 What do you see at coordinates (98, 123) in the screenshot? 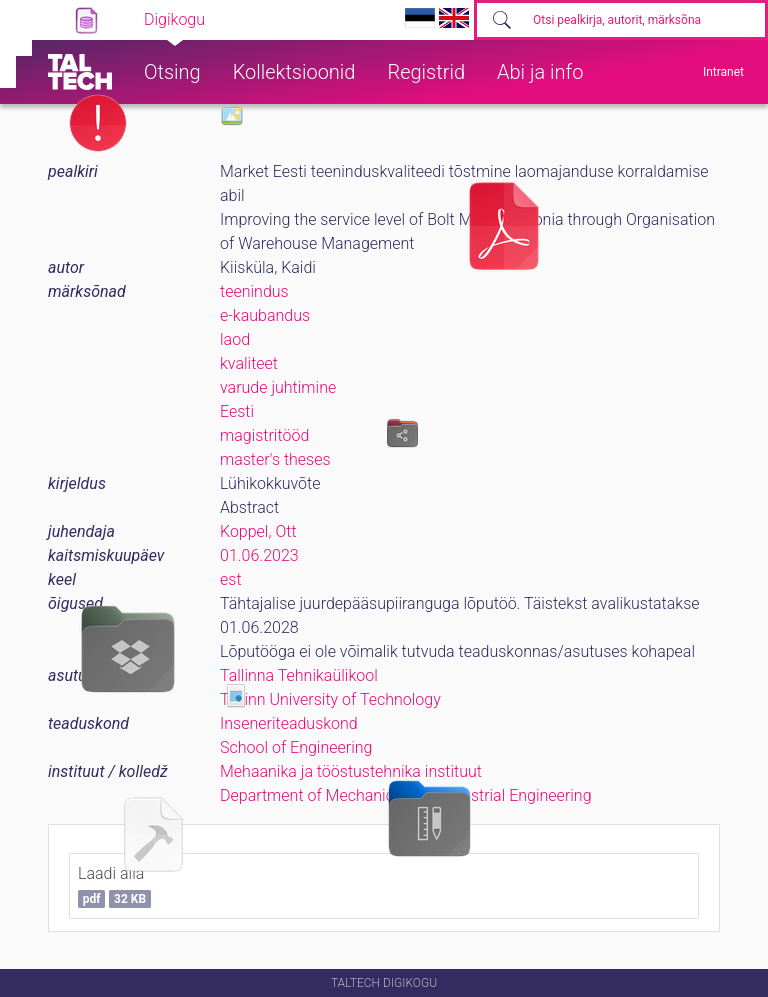
I see `indicates an important alert or warning` at bounding box center [98, 123].